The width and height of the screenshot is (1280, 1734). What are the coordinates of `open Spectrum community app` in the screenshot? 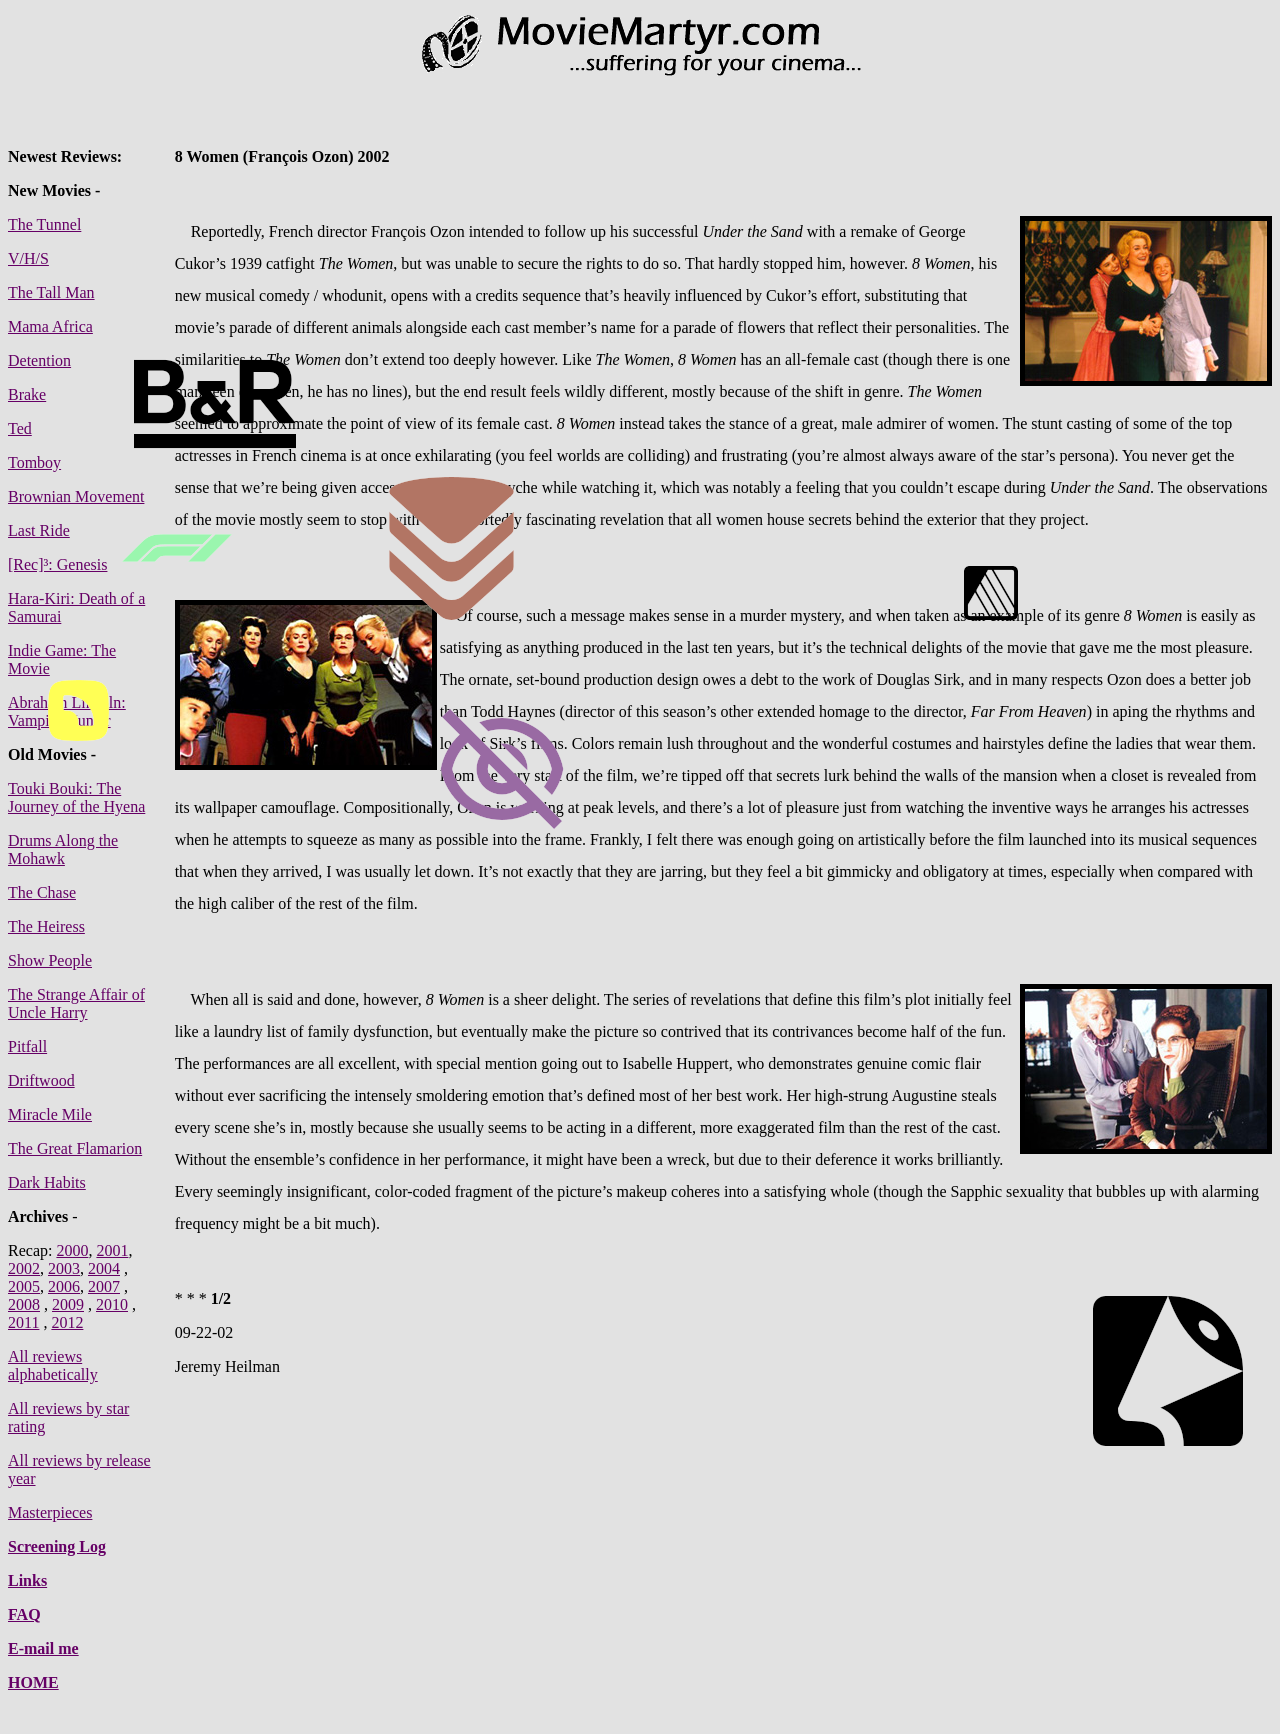 It's located at (78, 710).